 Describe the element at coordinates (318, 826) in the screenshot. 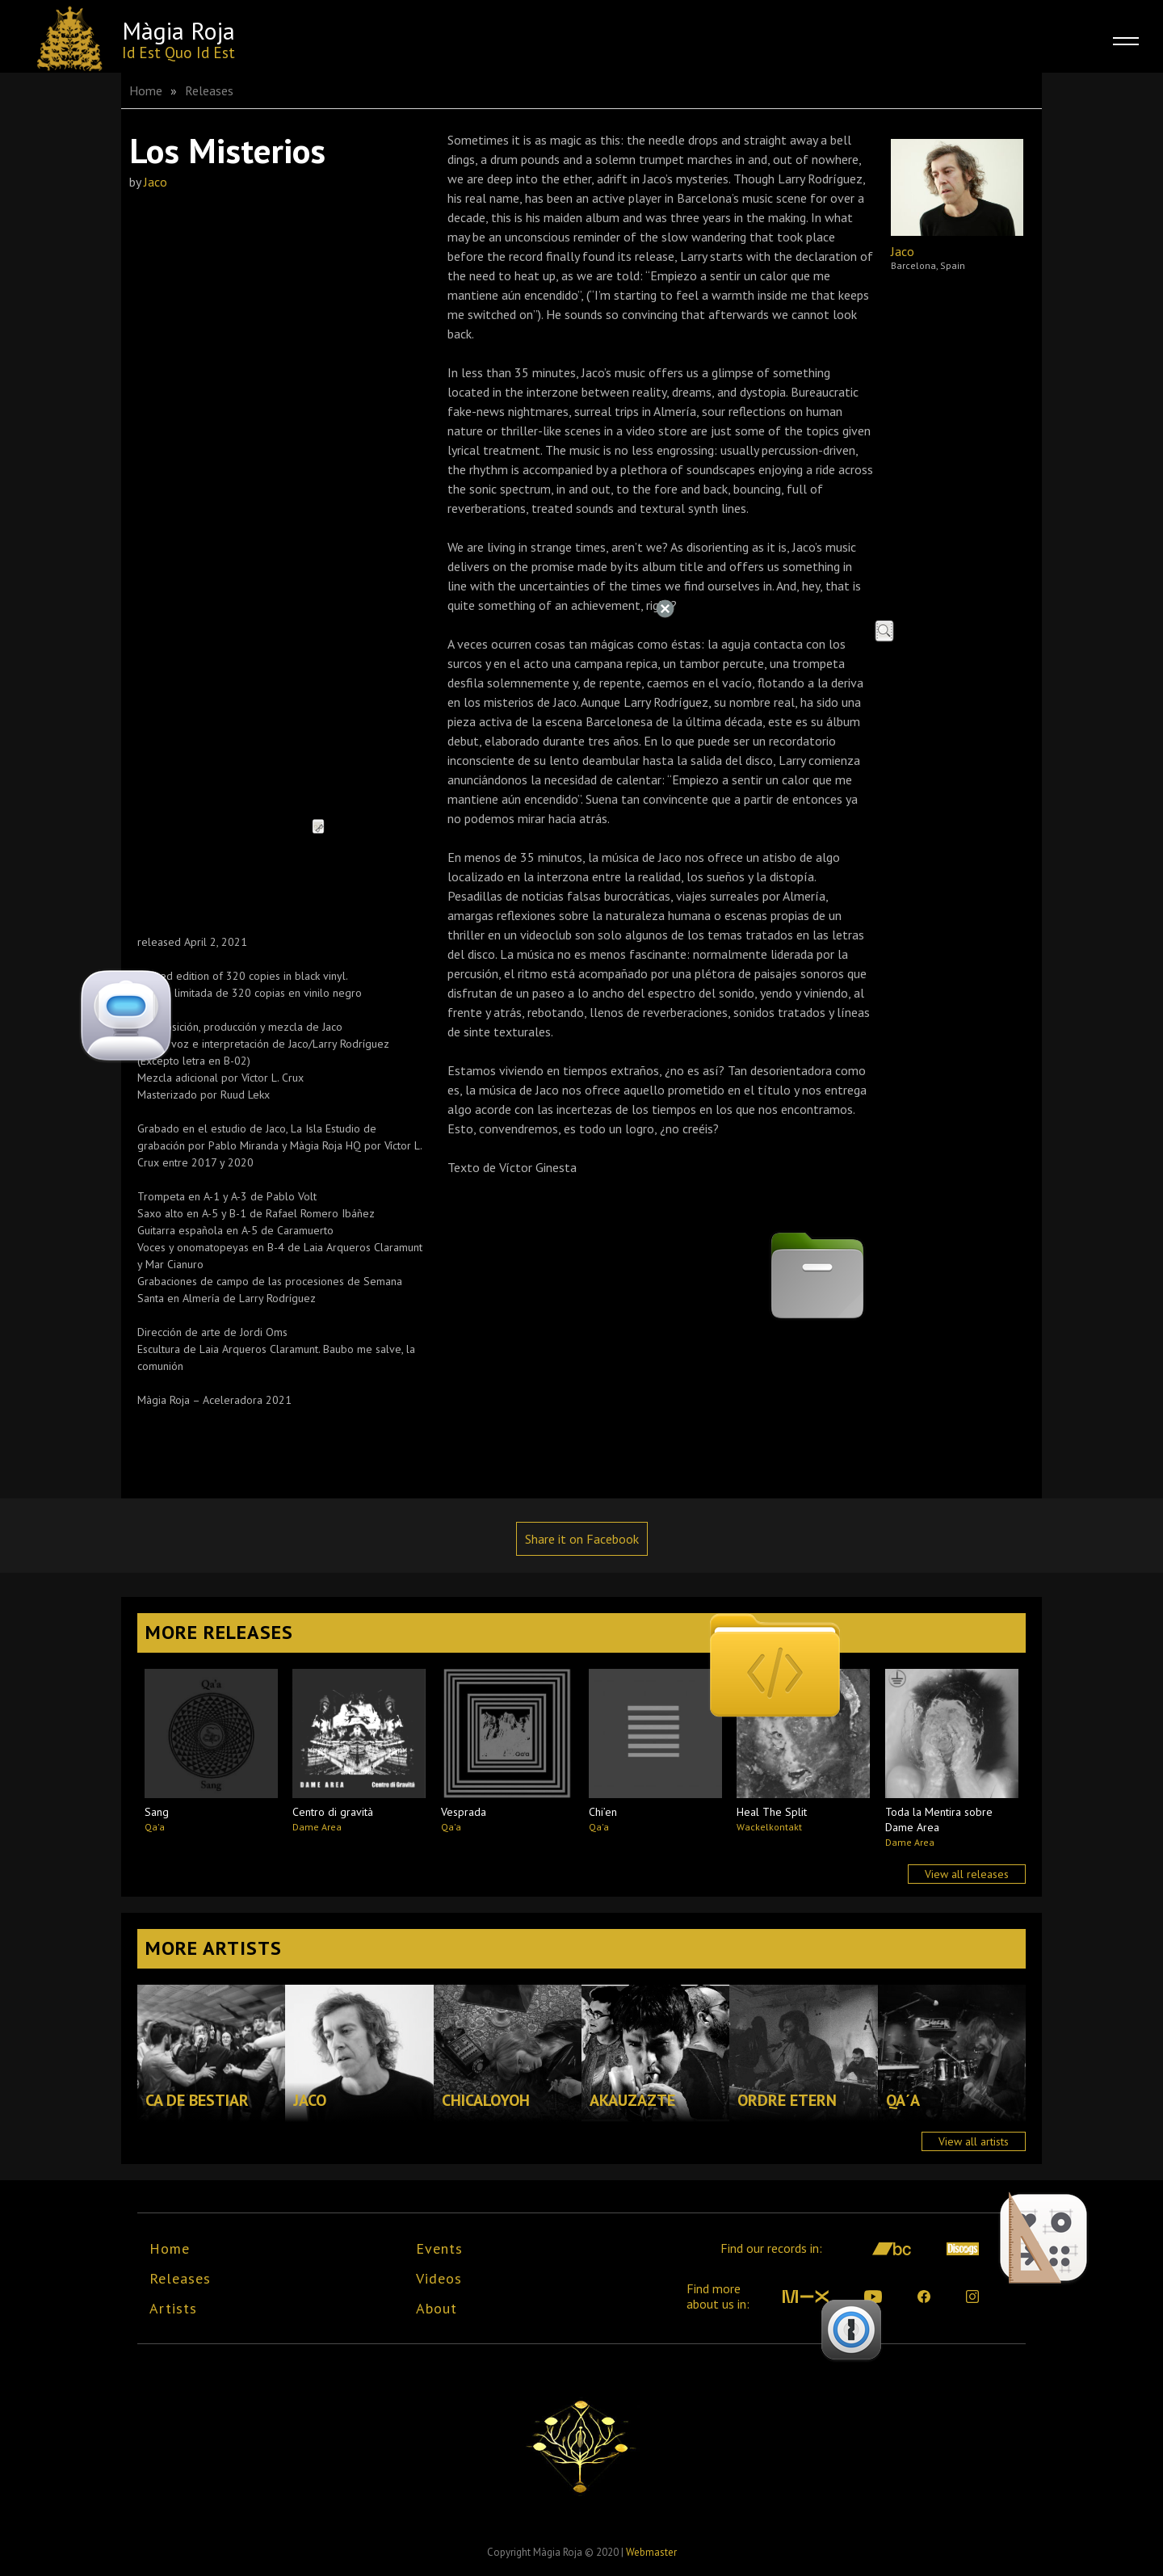

I see `open the documents app` at that location.